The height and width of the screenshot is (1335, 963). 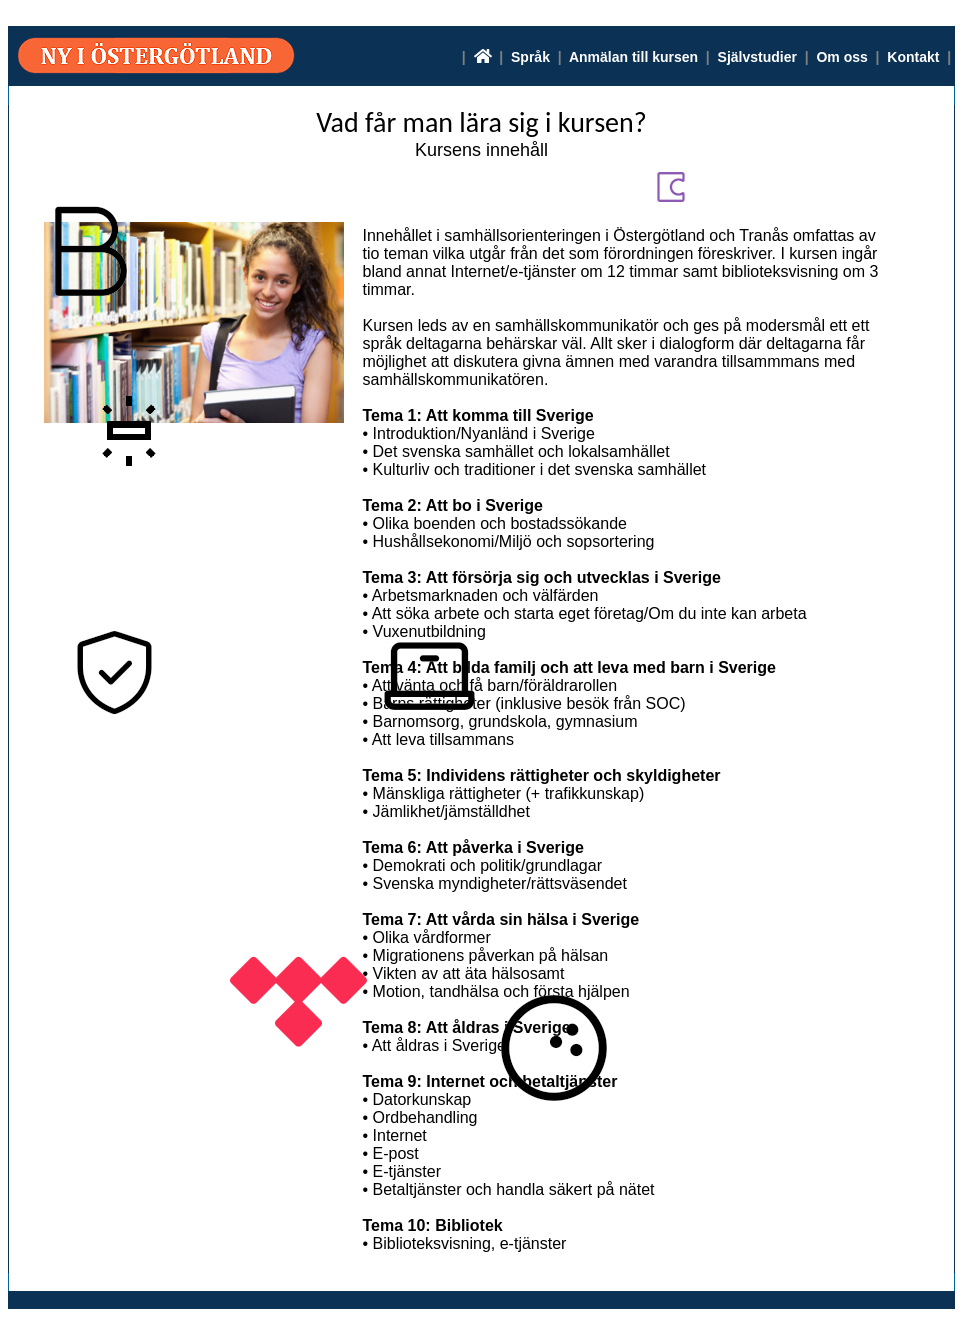 What do you see at coordinates (129, 431) in the screenshot?
I see `adjust screen brightness settings` at bounding box center [129, 431].